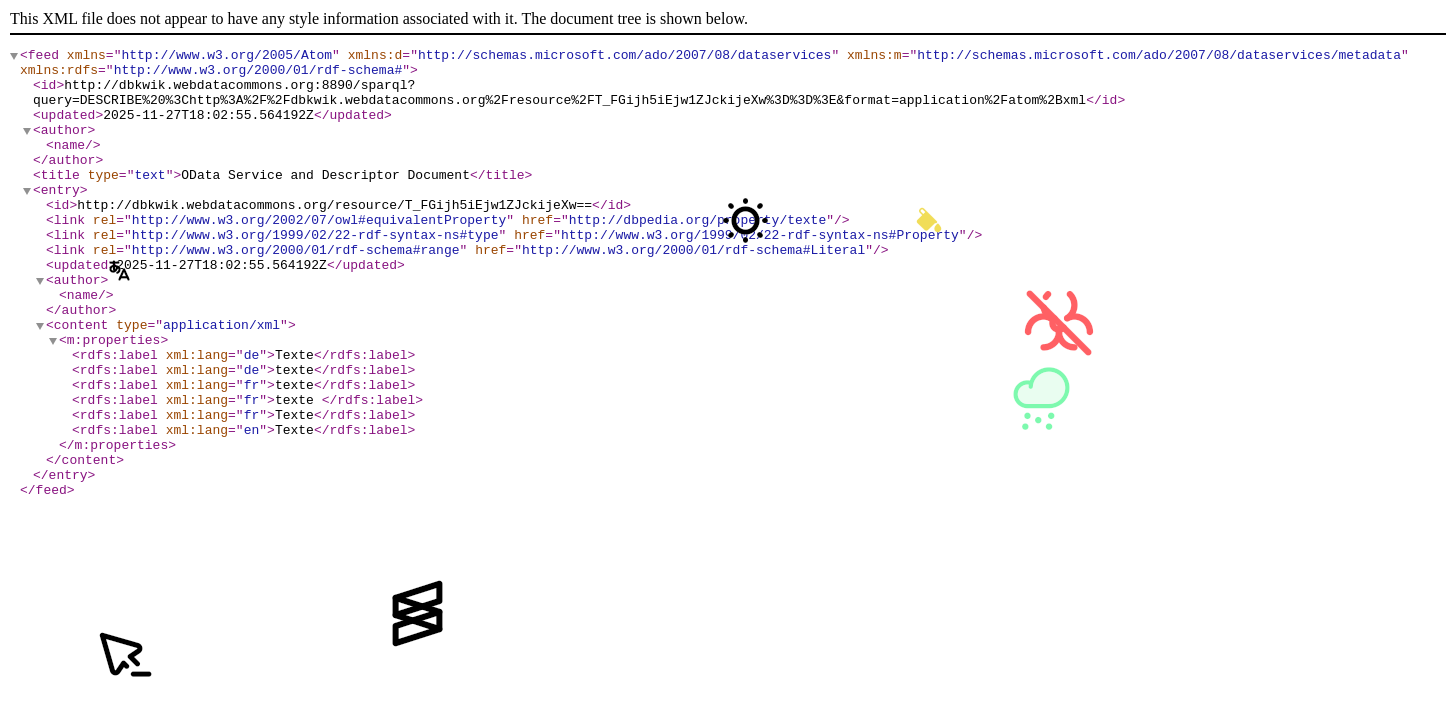  What do you see at coordinates (417, 613) in the screenshot?
I see `open sublime text editor` at bounding box center [417, 613].